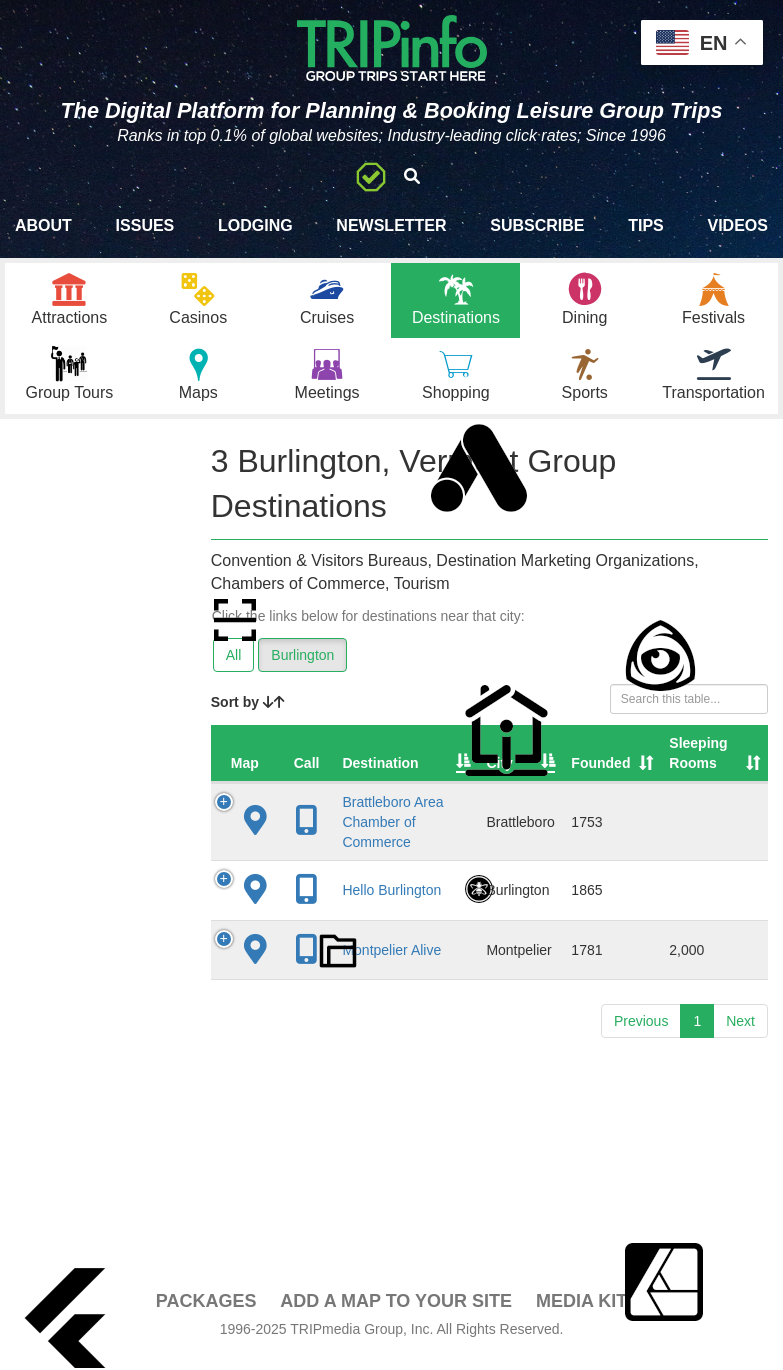  Describe the element at coordinates (338, 951) in the screenshot. I see `open folder to view files` at that location.